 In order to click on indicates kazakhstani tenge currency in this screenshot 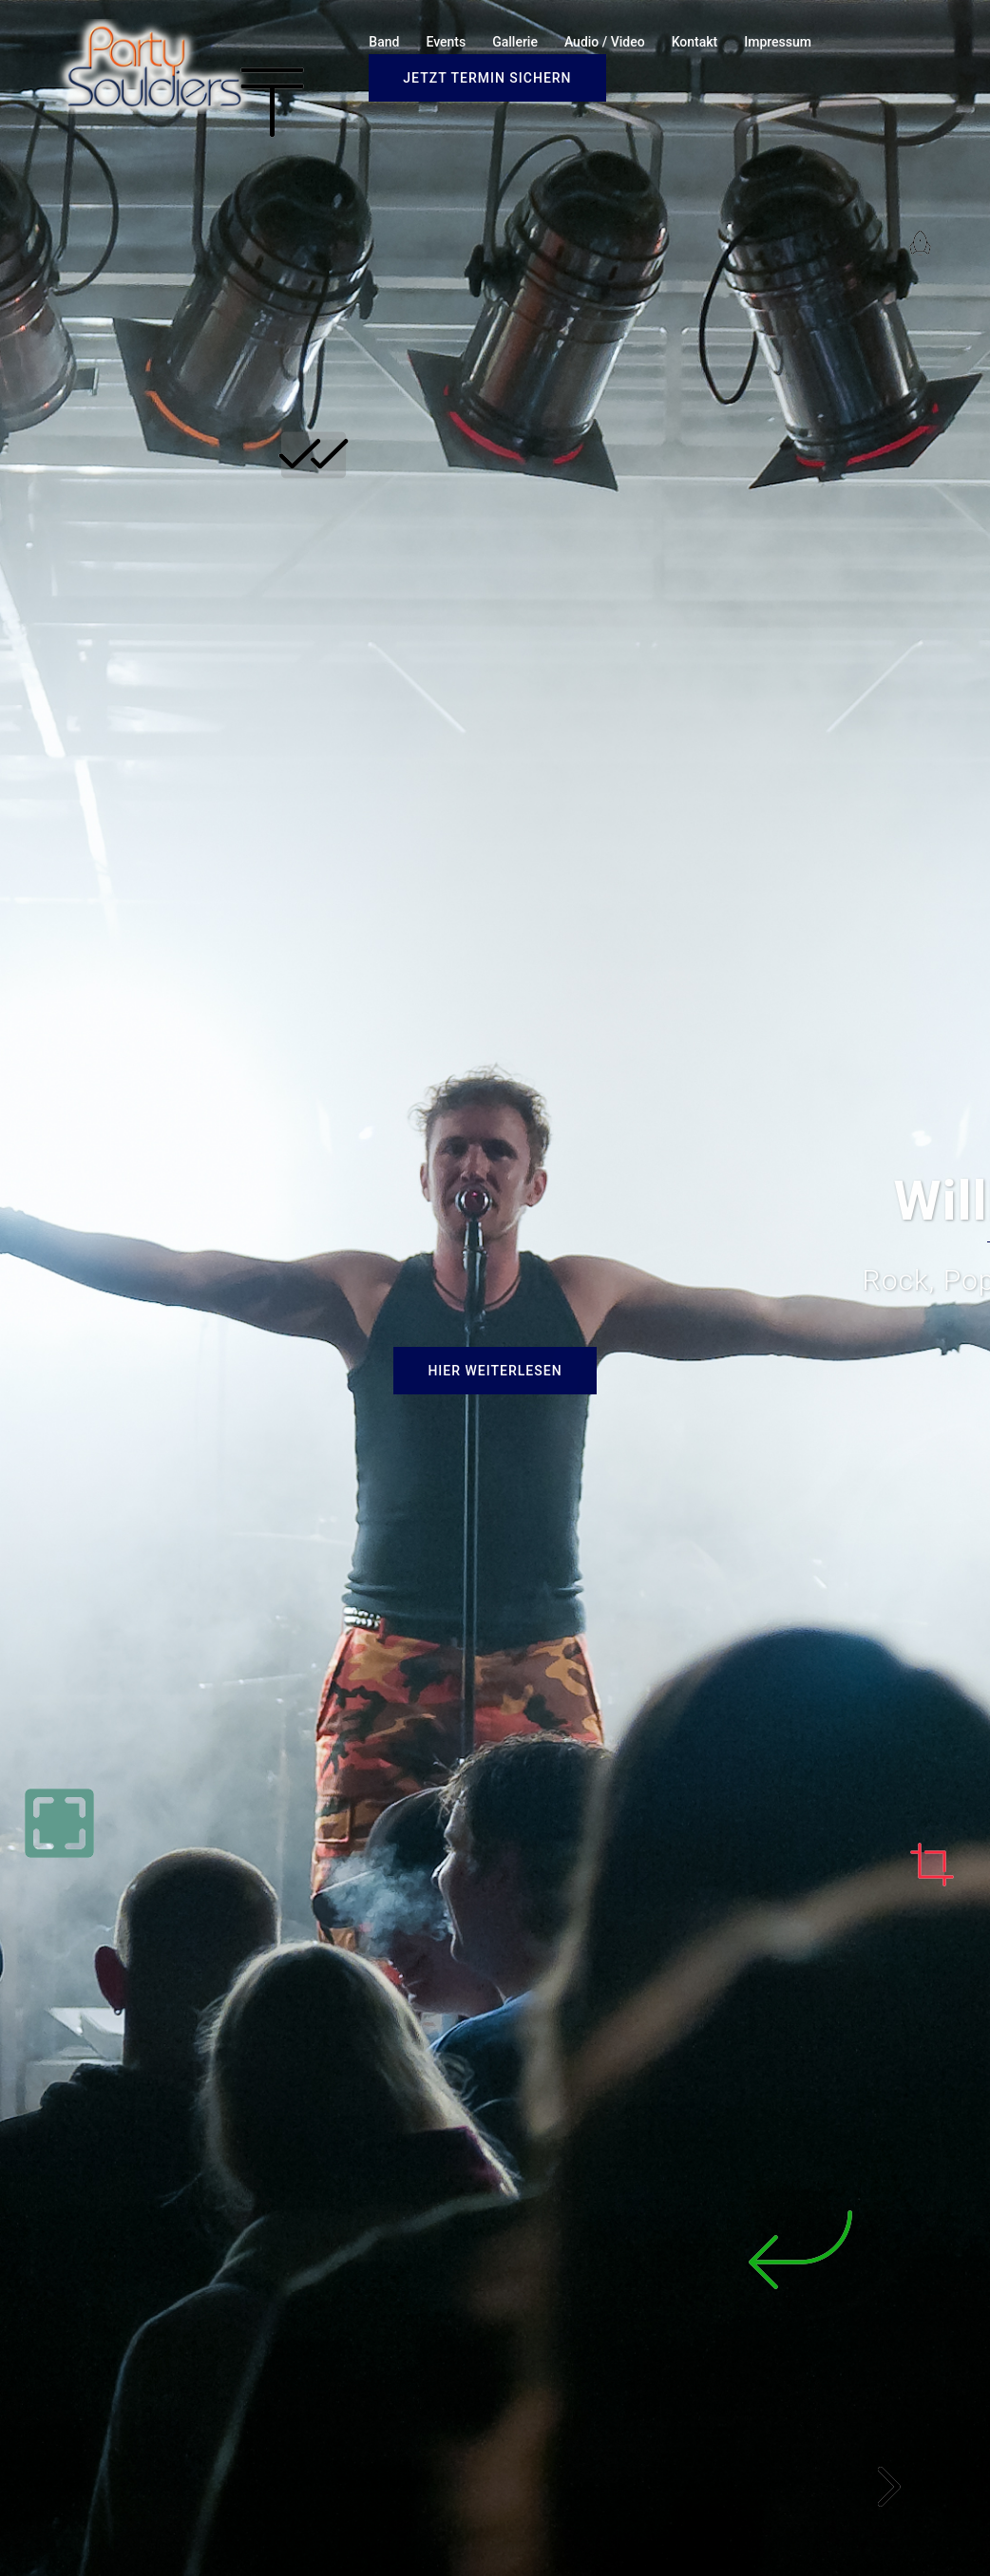, I will do `click(272, 99)`.